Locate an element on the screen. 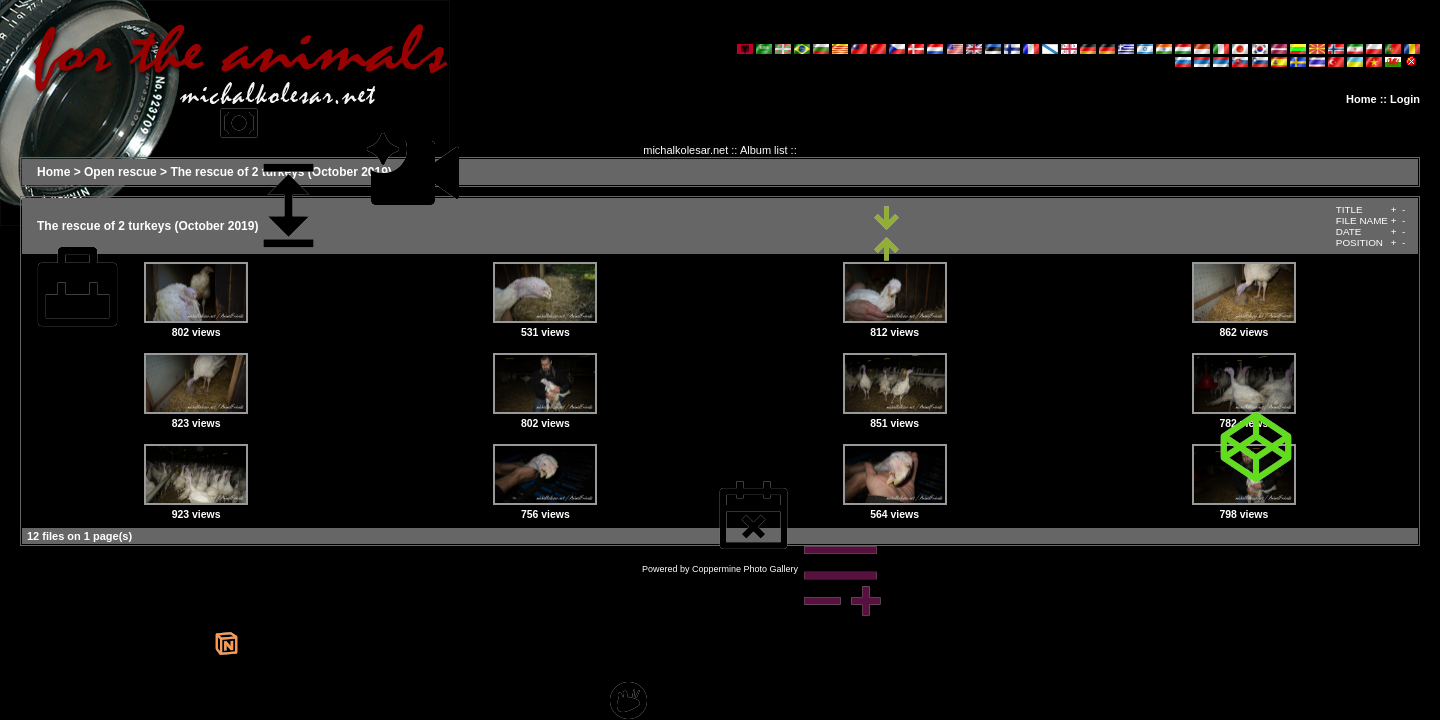 This screenshot has height=720, width=1440. add to playlist is located at coordinates (840, 575).